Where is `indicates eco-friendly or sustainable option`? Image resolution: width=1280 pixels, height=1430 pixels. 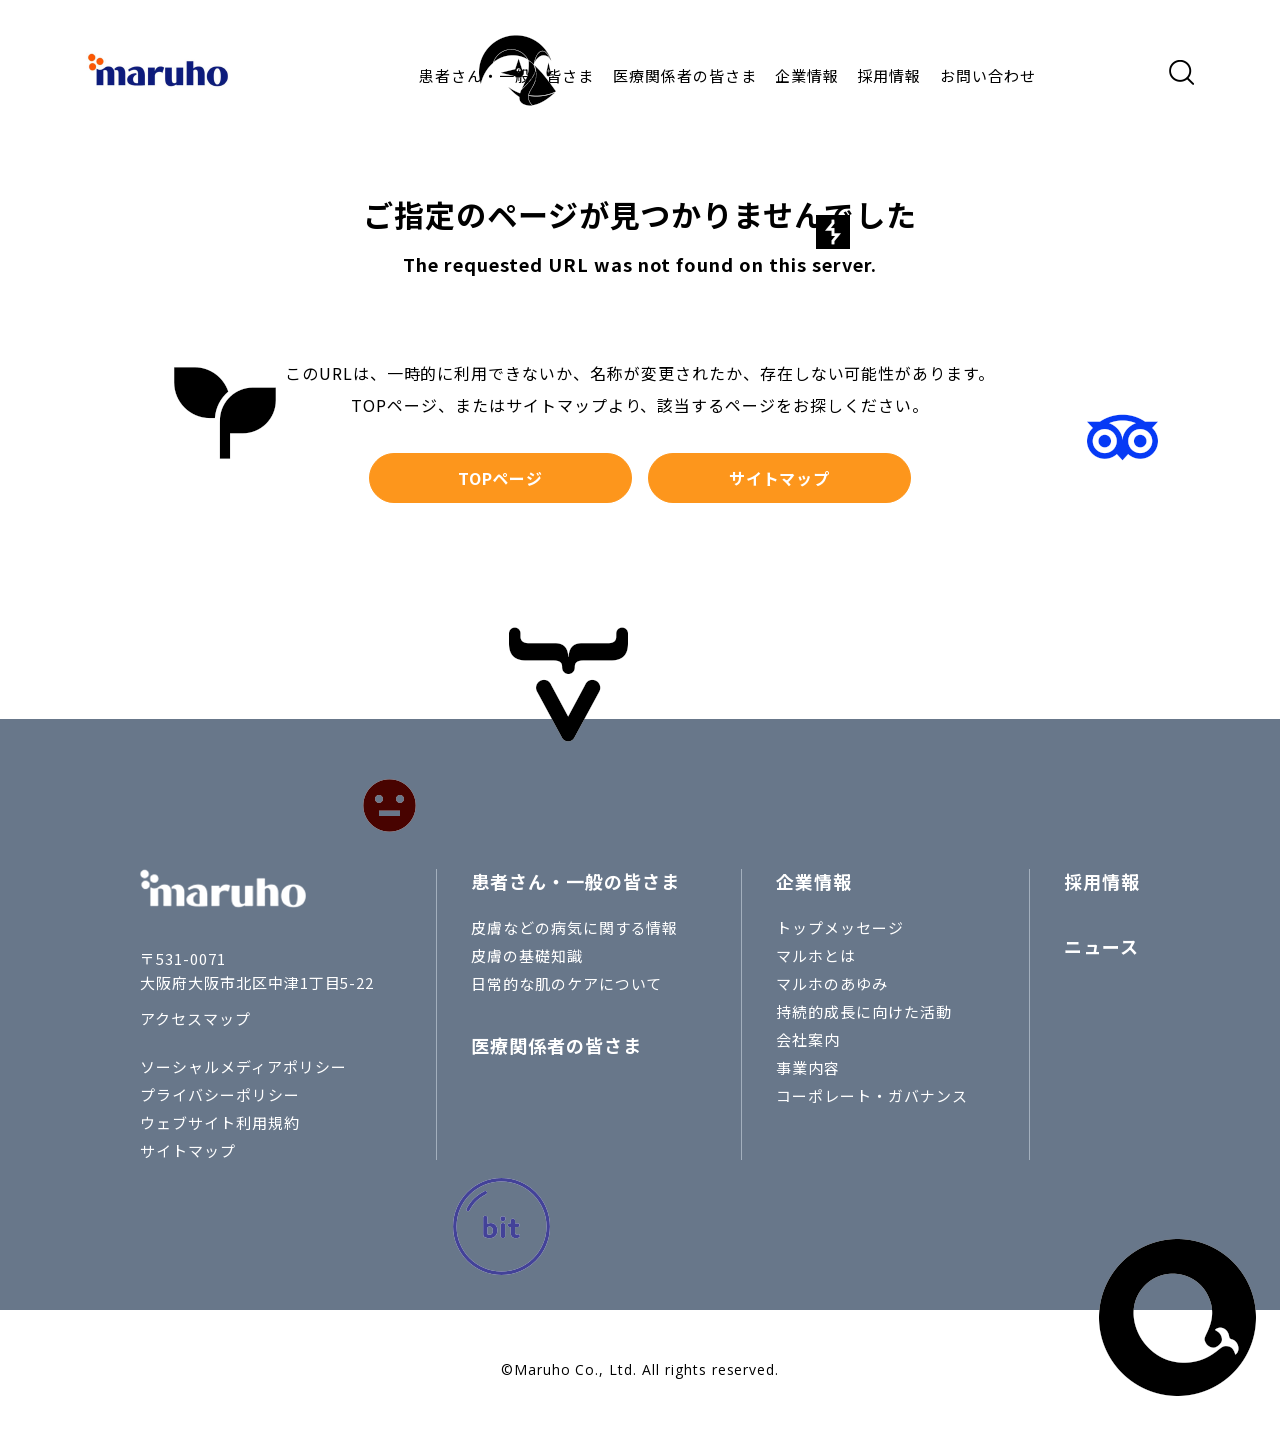 indicates eco-friendly or sustainable option is located at coordinates (225, 413).